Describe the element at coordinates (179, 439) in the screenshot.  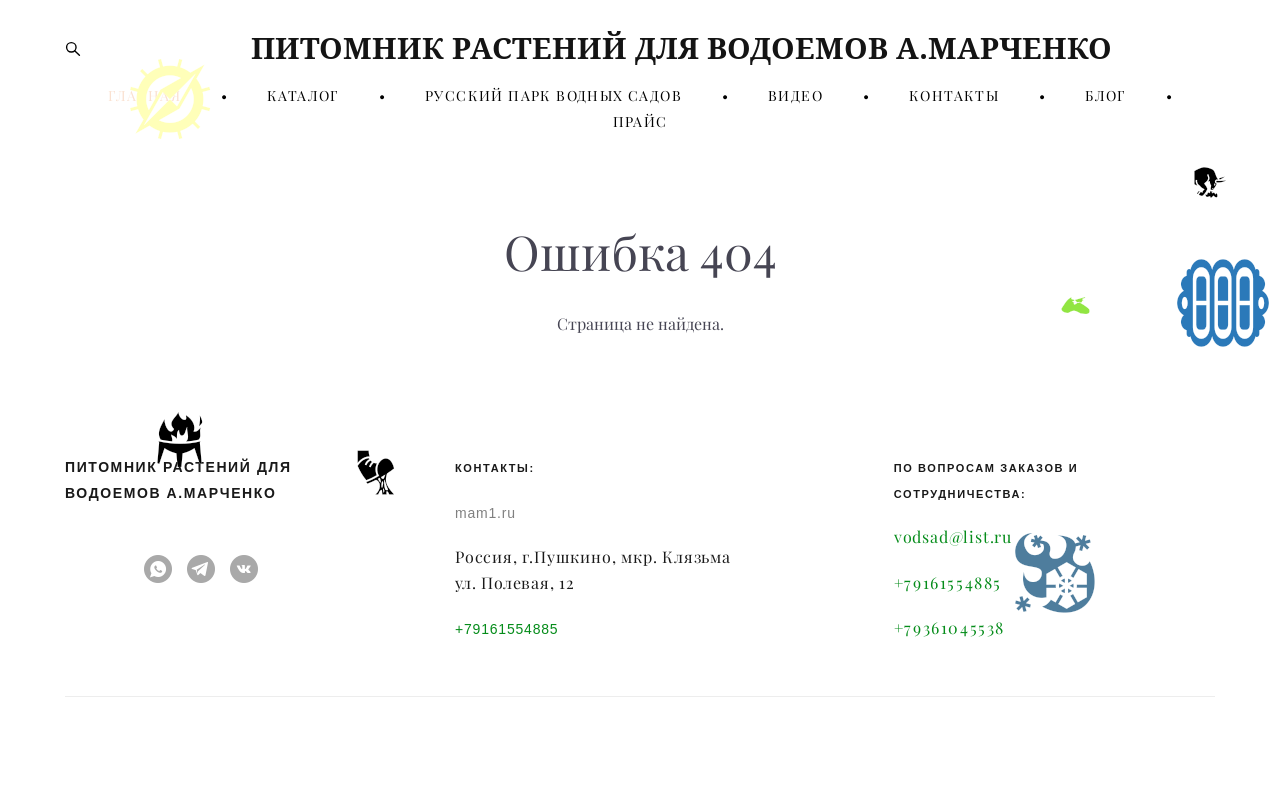
I see `indicates fire pit or outdoor heating element` at that location.